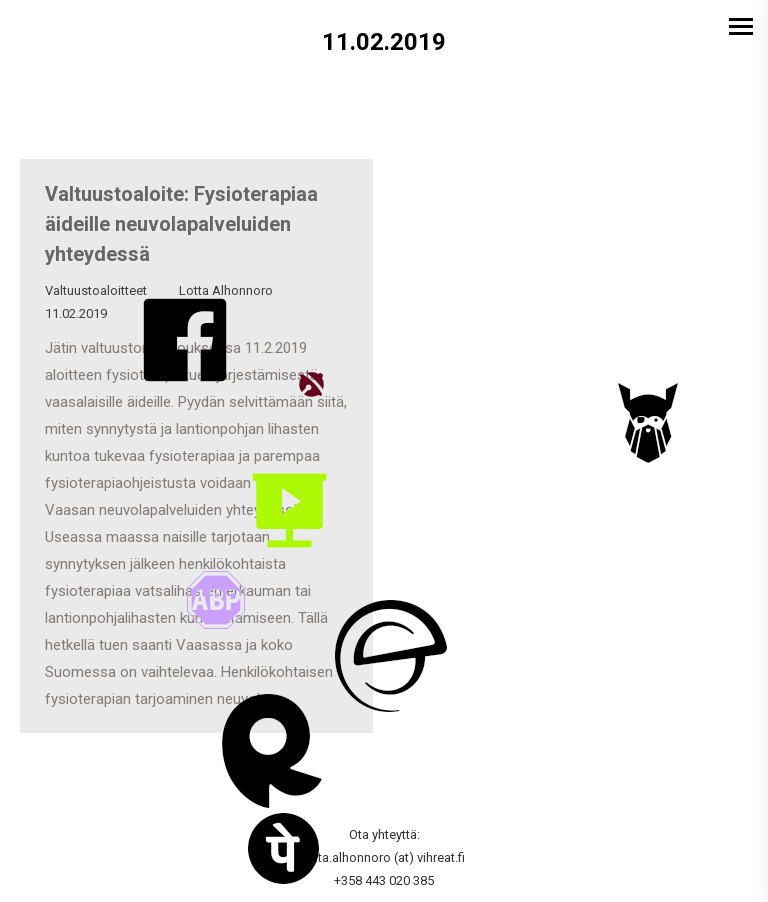 The height and width of the screenshot is (902, 768). I want to click on adblock plus browser extension logo, so click(216, 600).